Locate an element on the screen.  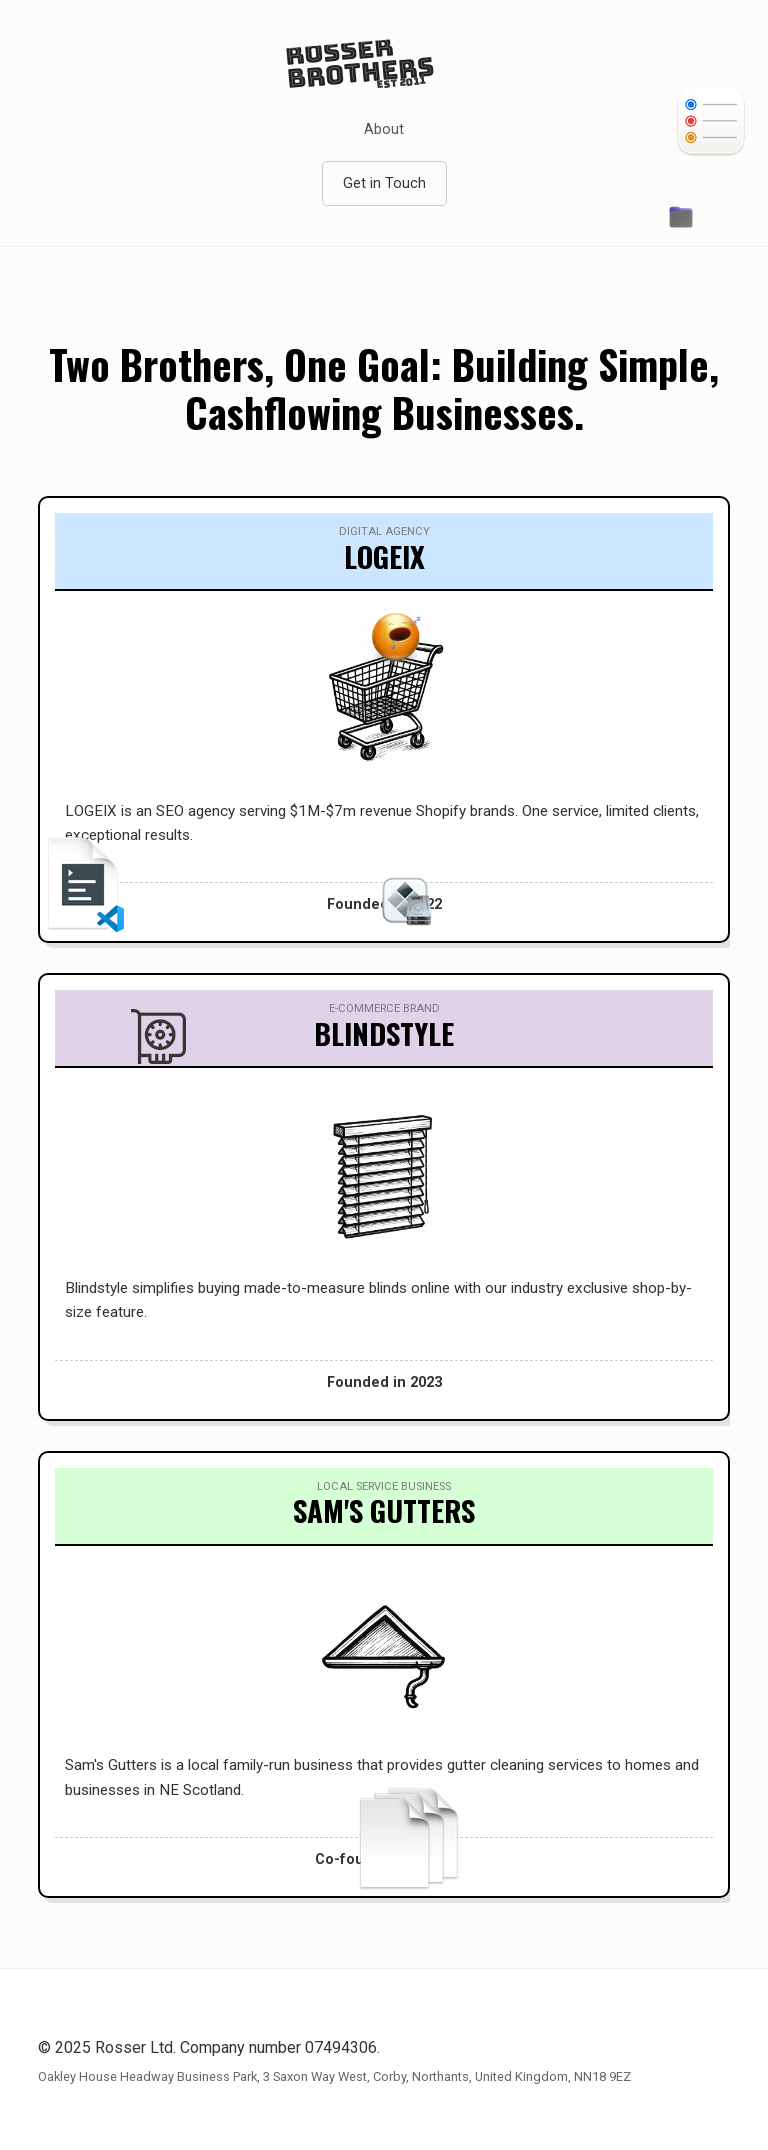
multiple files or items selected is located at coordinates (408, 1839).